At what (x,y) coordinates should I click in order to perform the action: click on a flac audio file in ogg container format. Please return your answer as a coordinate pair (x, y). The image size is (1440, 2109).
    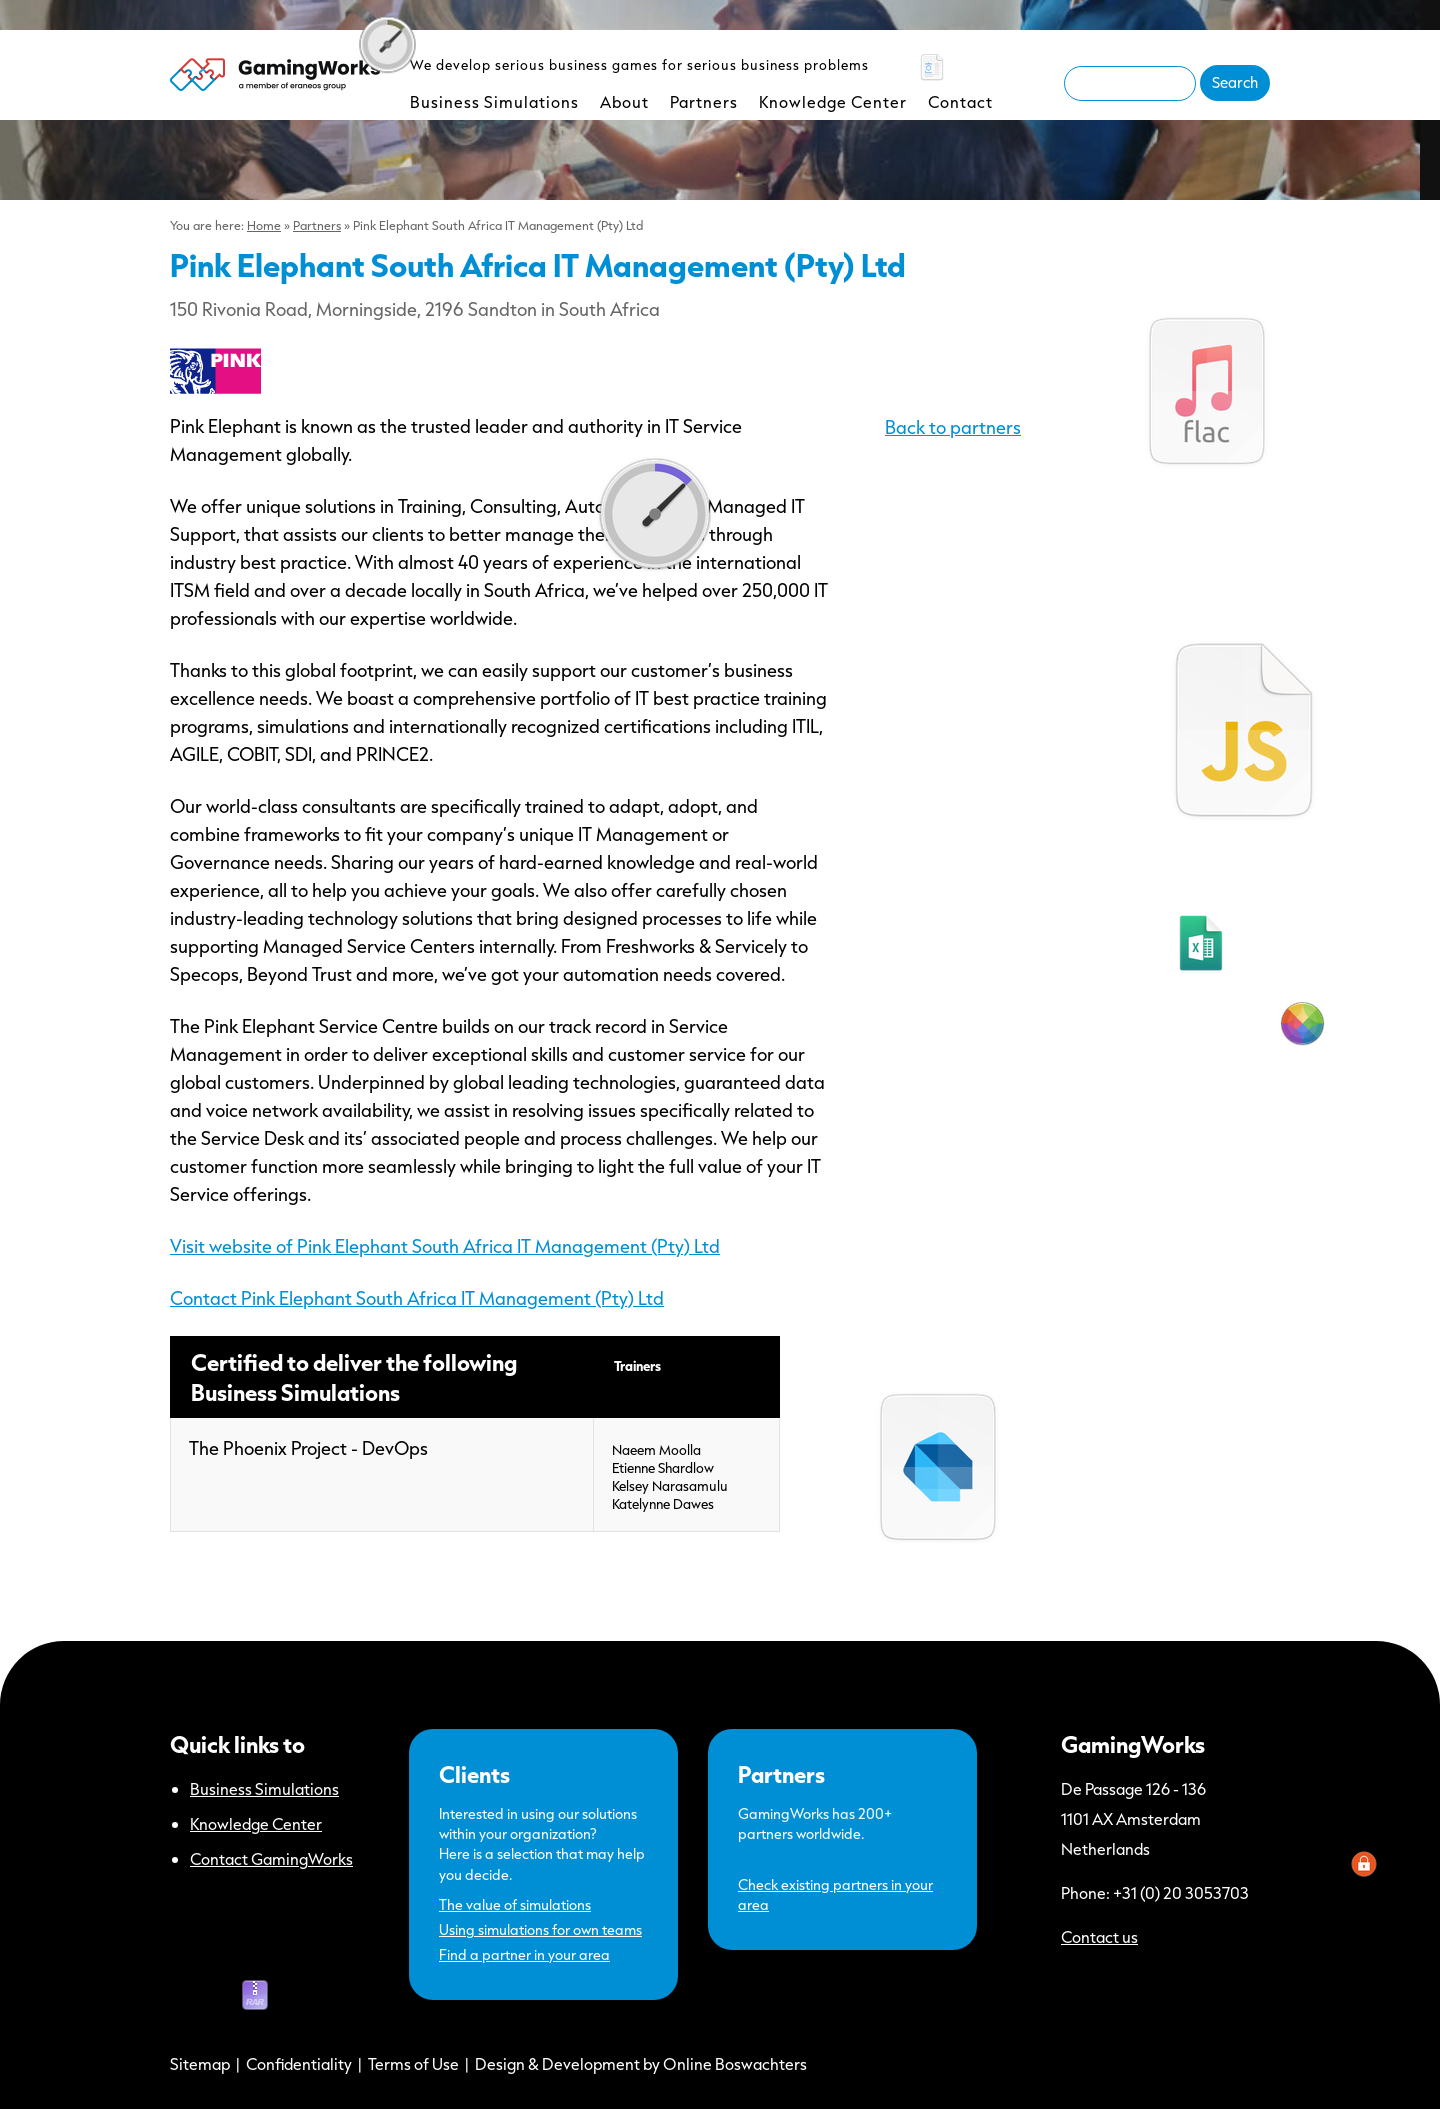
    Looking at the image, I should click on (1207, 391).